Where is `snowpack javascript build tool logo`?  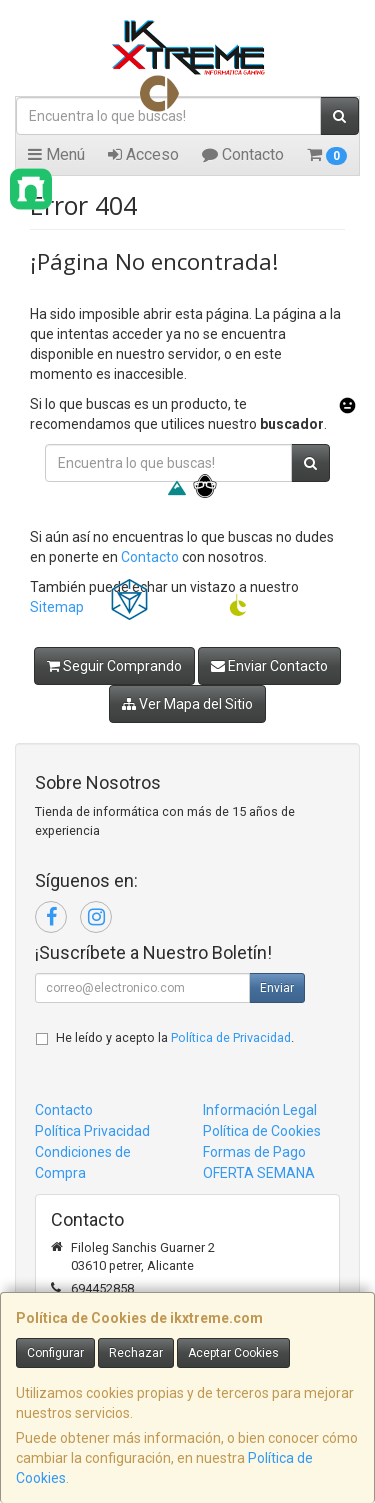
snowpack javascript build tool logo is located at coordinates (177, 488).